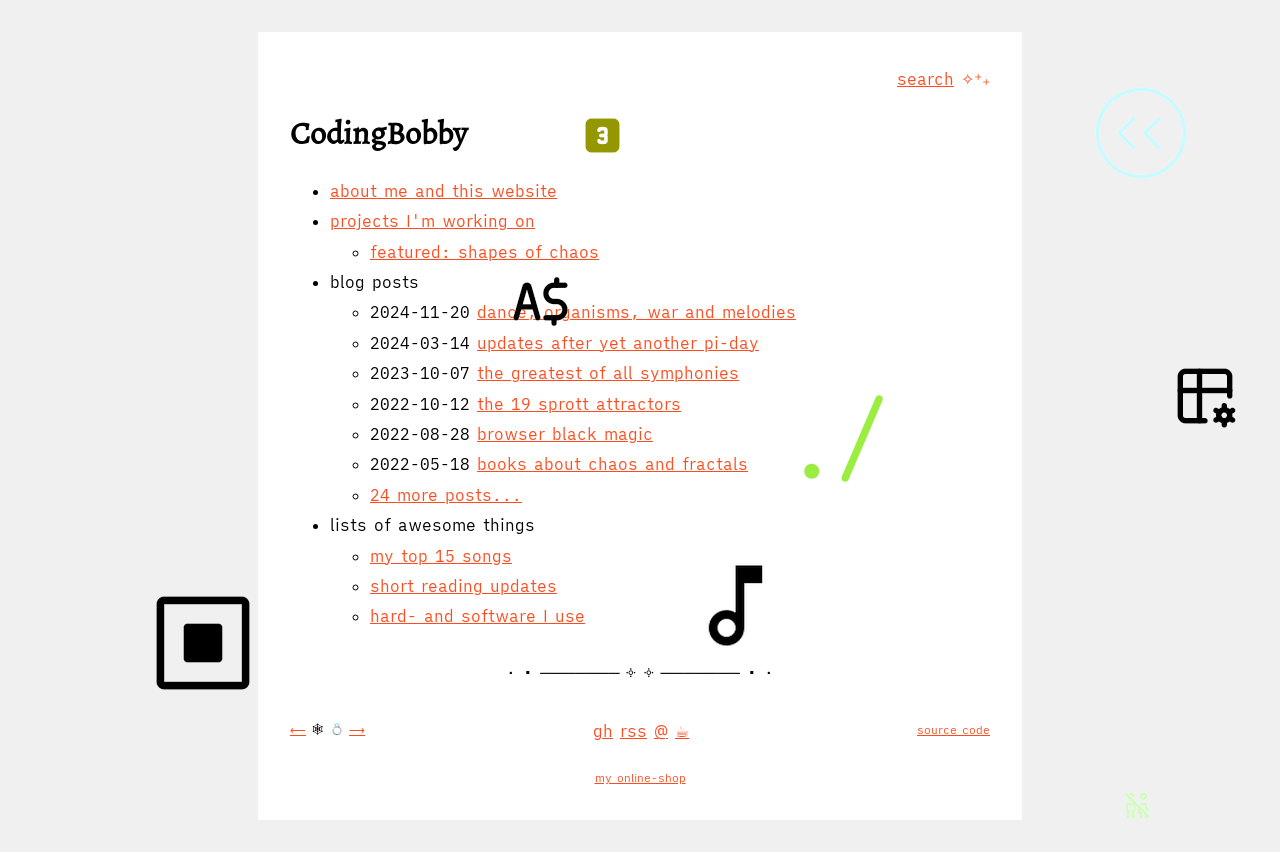 This screenshot has width=1280, height=852. I want to click on indicates step 3 in a multi-step process, so click(602, 135).